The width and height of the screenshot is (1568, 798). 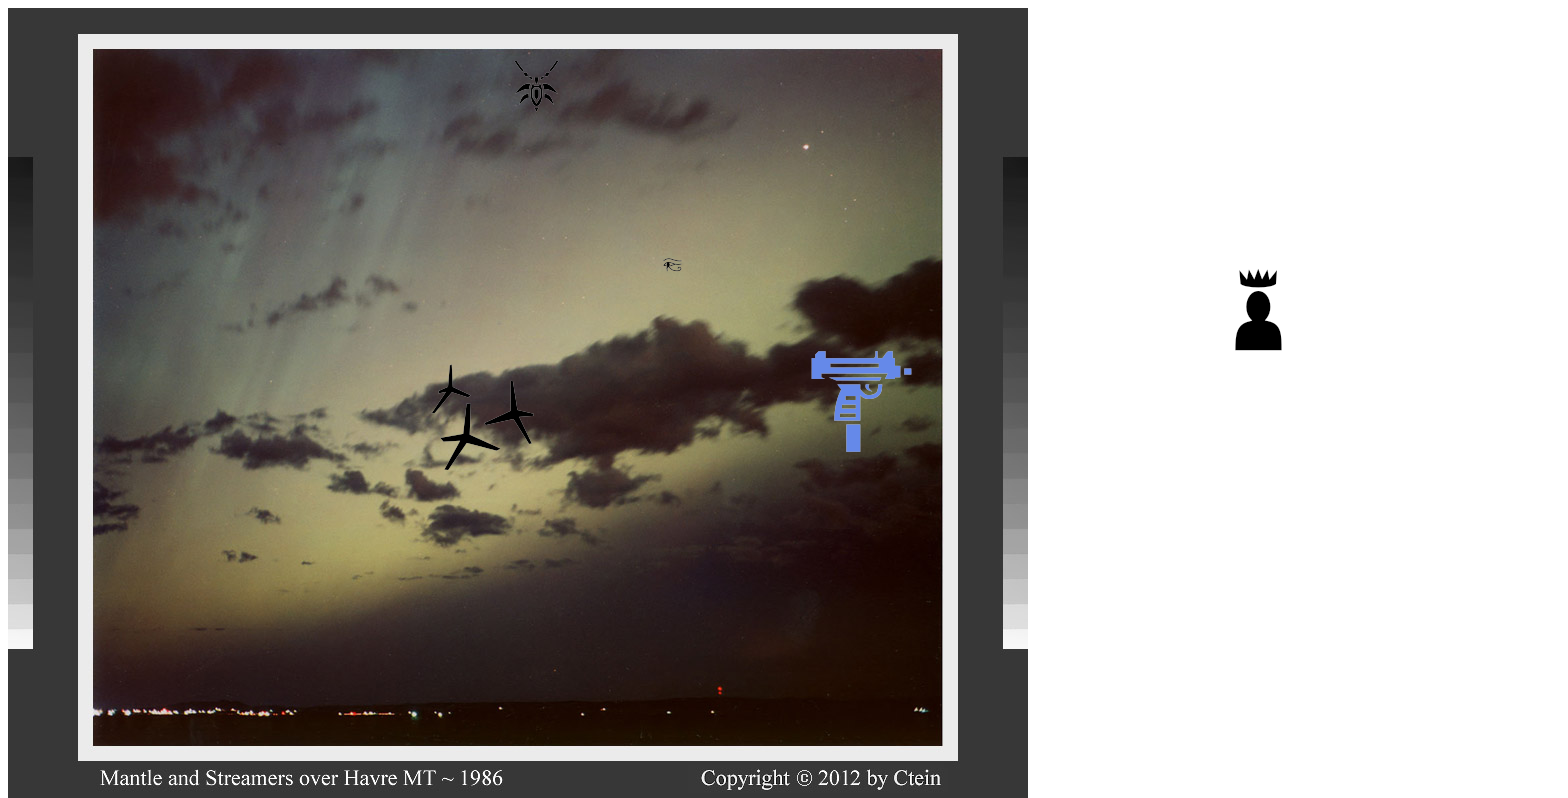 I want to click on indicates player with highest rank or score, so click(x=1258, y=309).